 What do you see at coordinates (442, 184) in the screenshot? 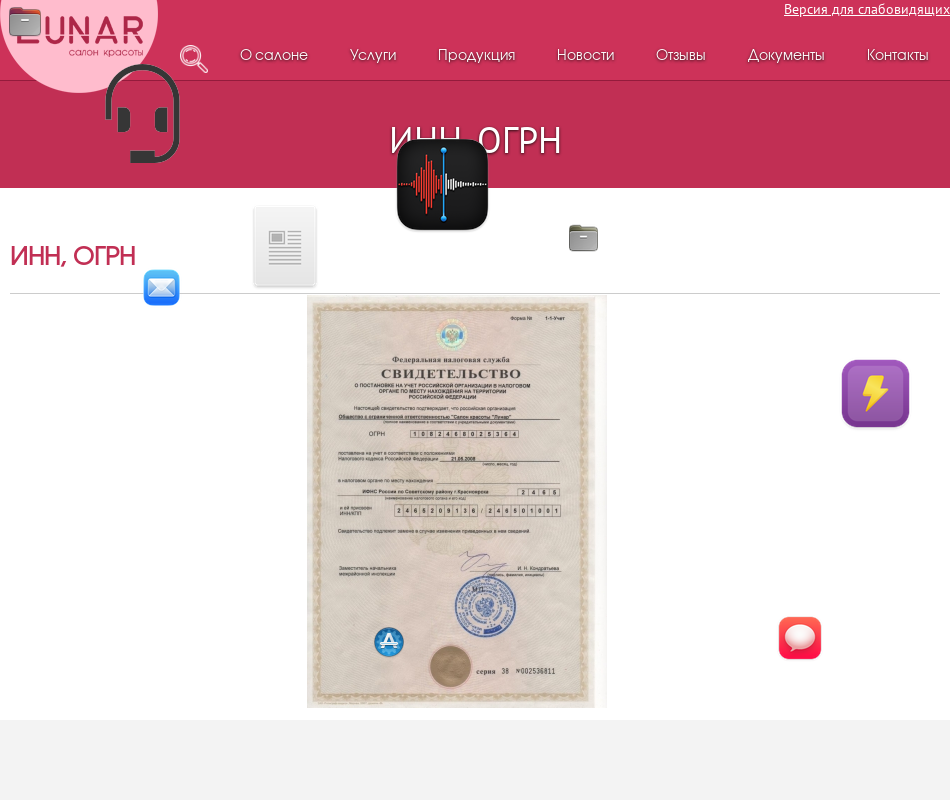
I see `open the voice memos app` at bounding box center [442, 184].